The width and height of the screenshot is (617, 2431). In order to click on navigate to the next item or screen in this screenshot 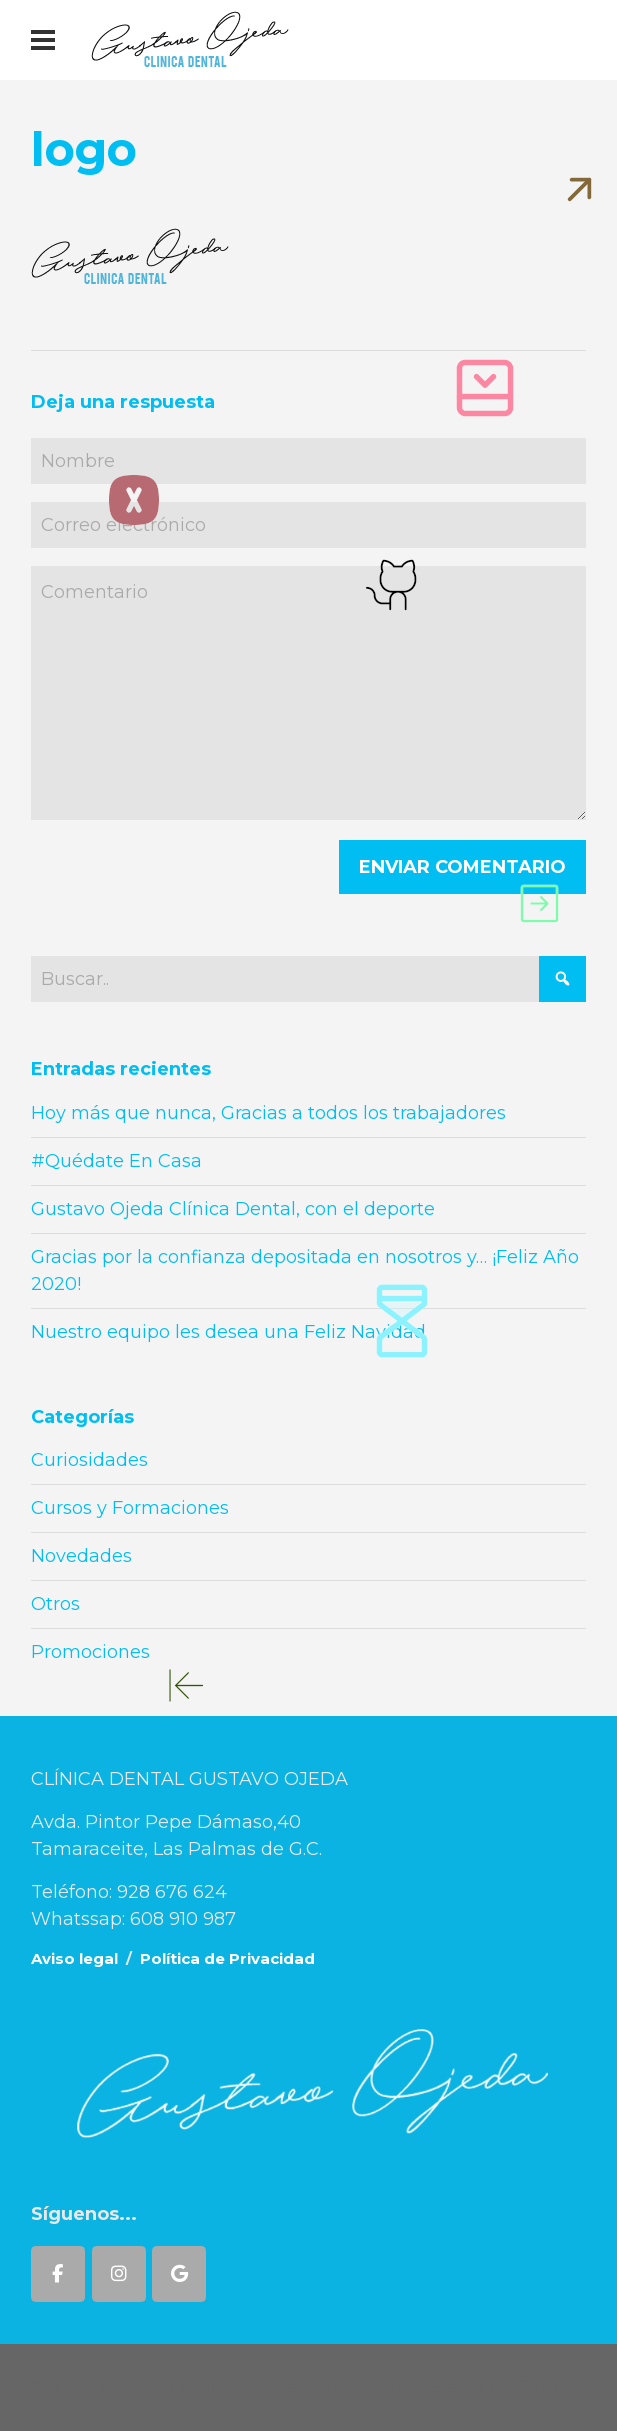, I will do `click(539, 903)`.